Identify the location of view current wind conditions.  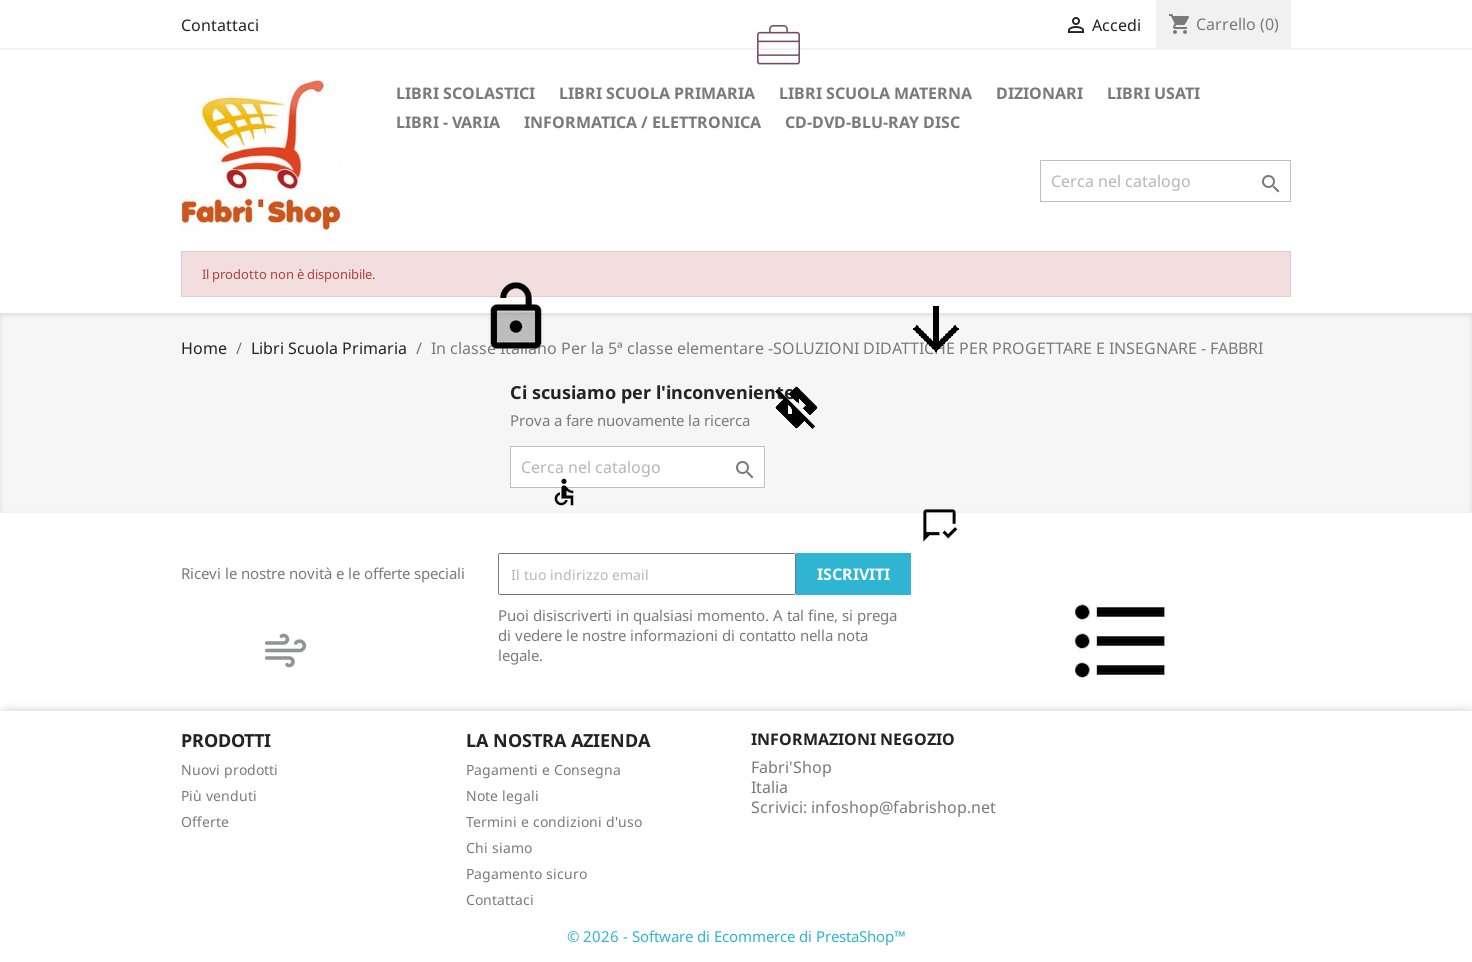
(285, 650).